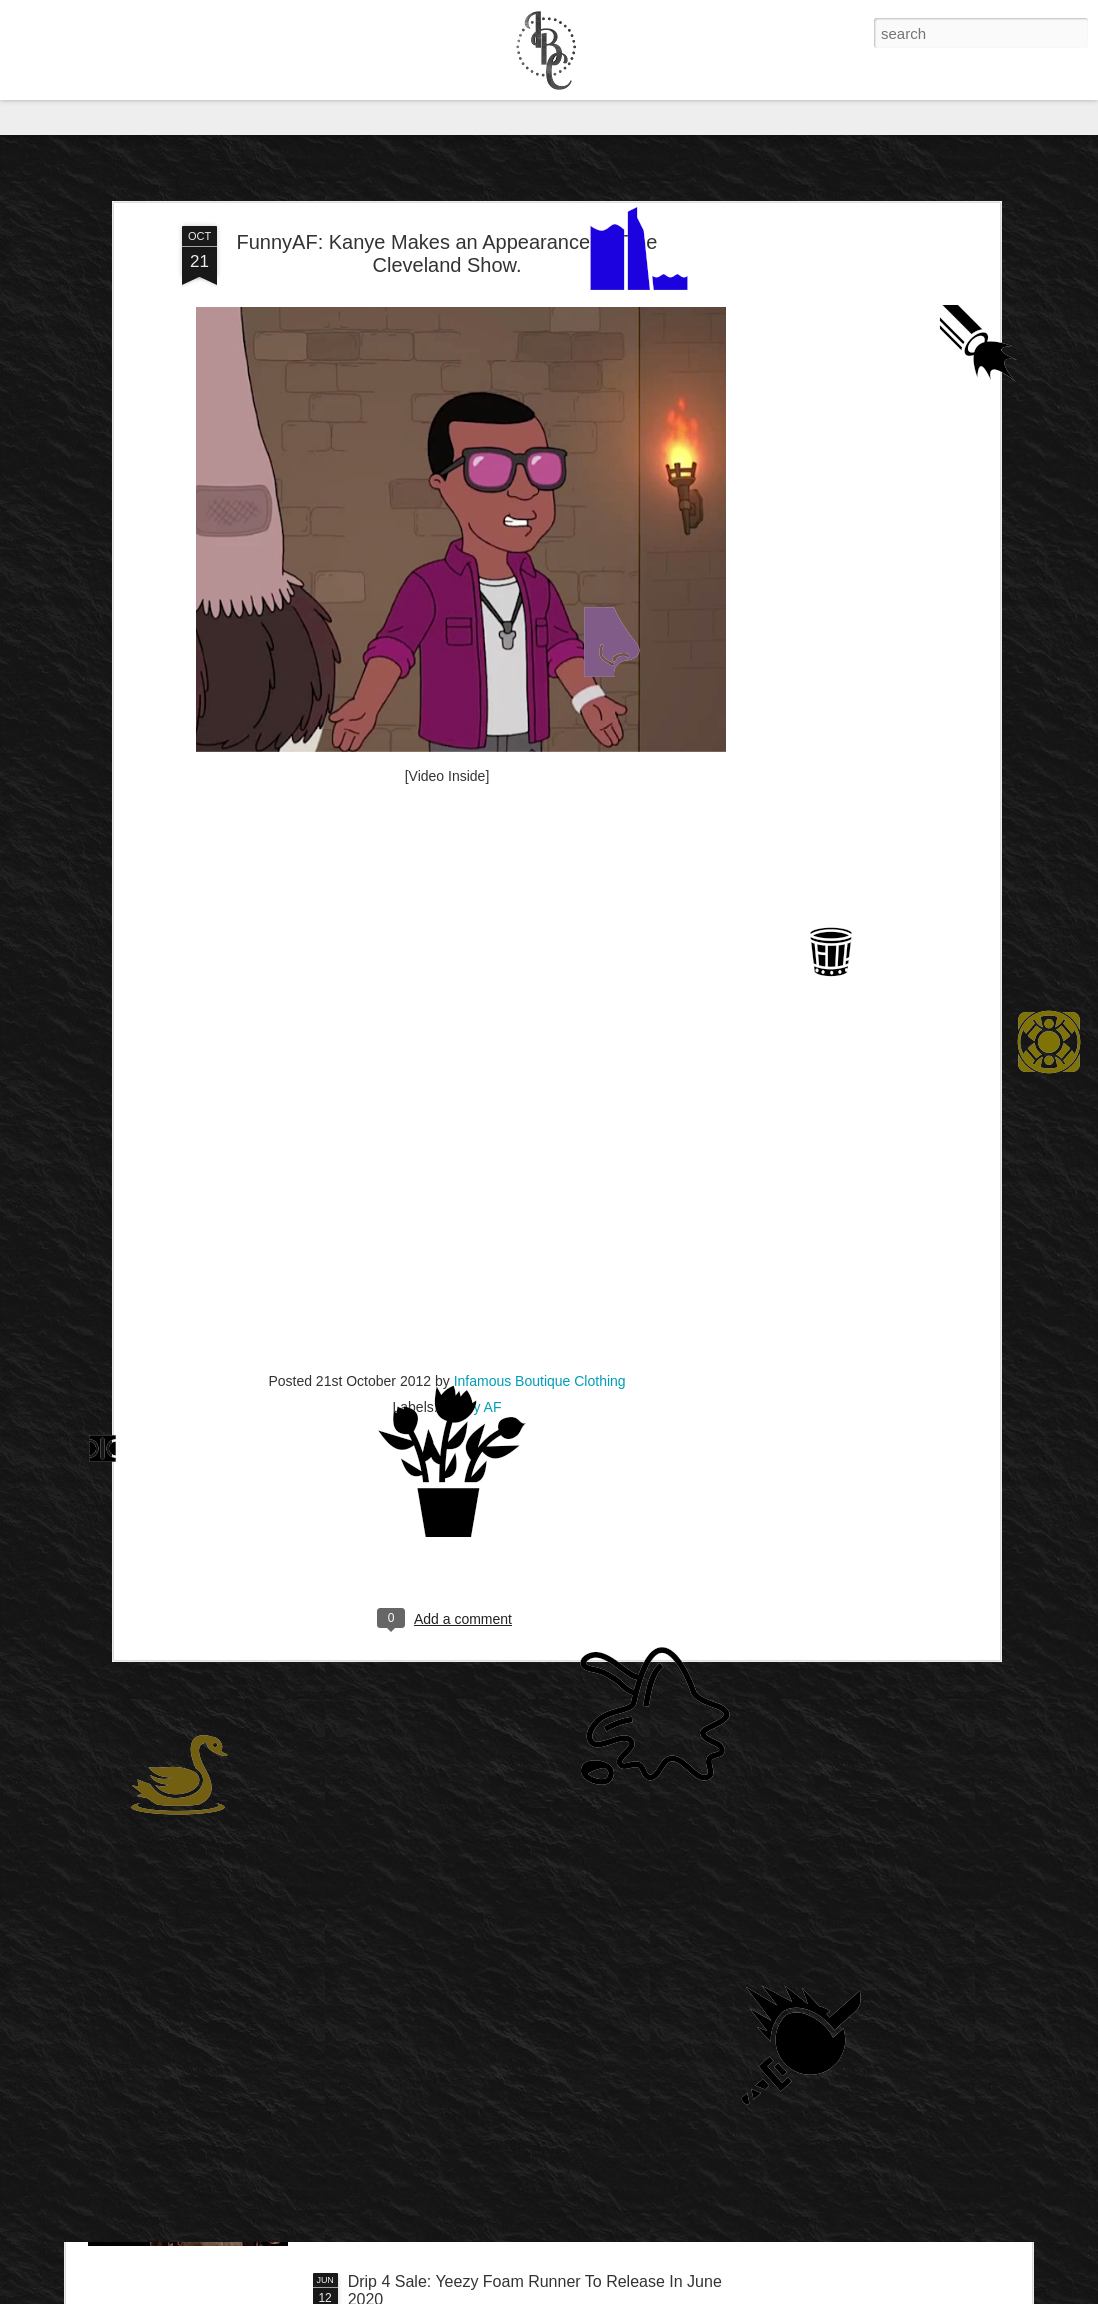 This screenshot has height=2304, width=1098. What do you see at coordinates (180, 1778) in the screenshot?
I see `decorative swan icon for nature or wildlife themed games` at bounding box center [180, 1778].